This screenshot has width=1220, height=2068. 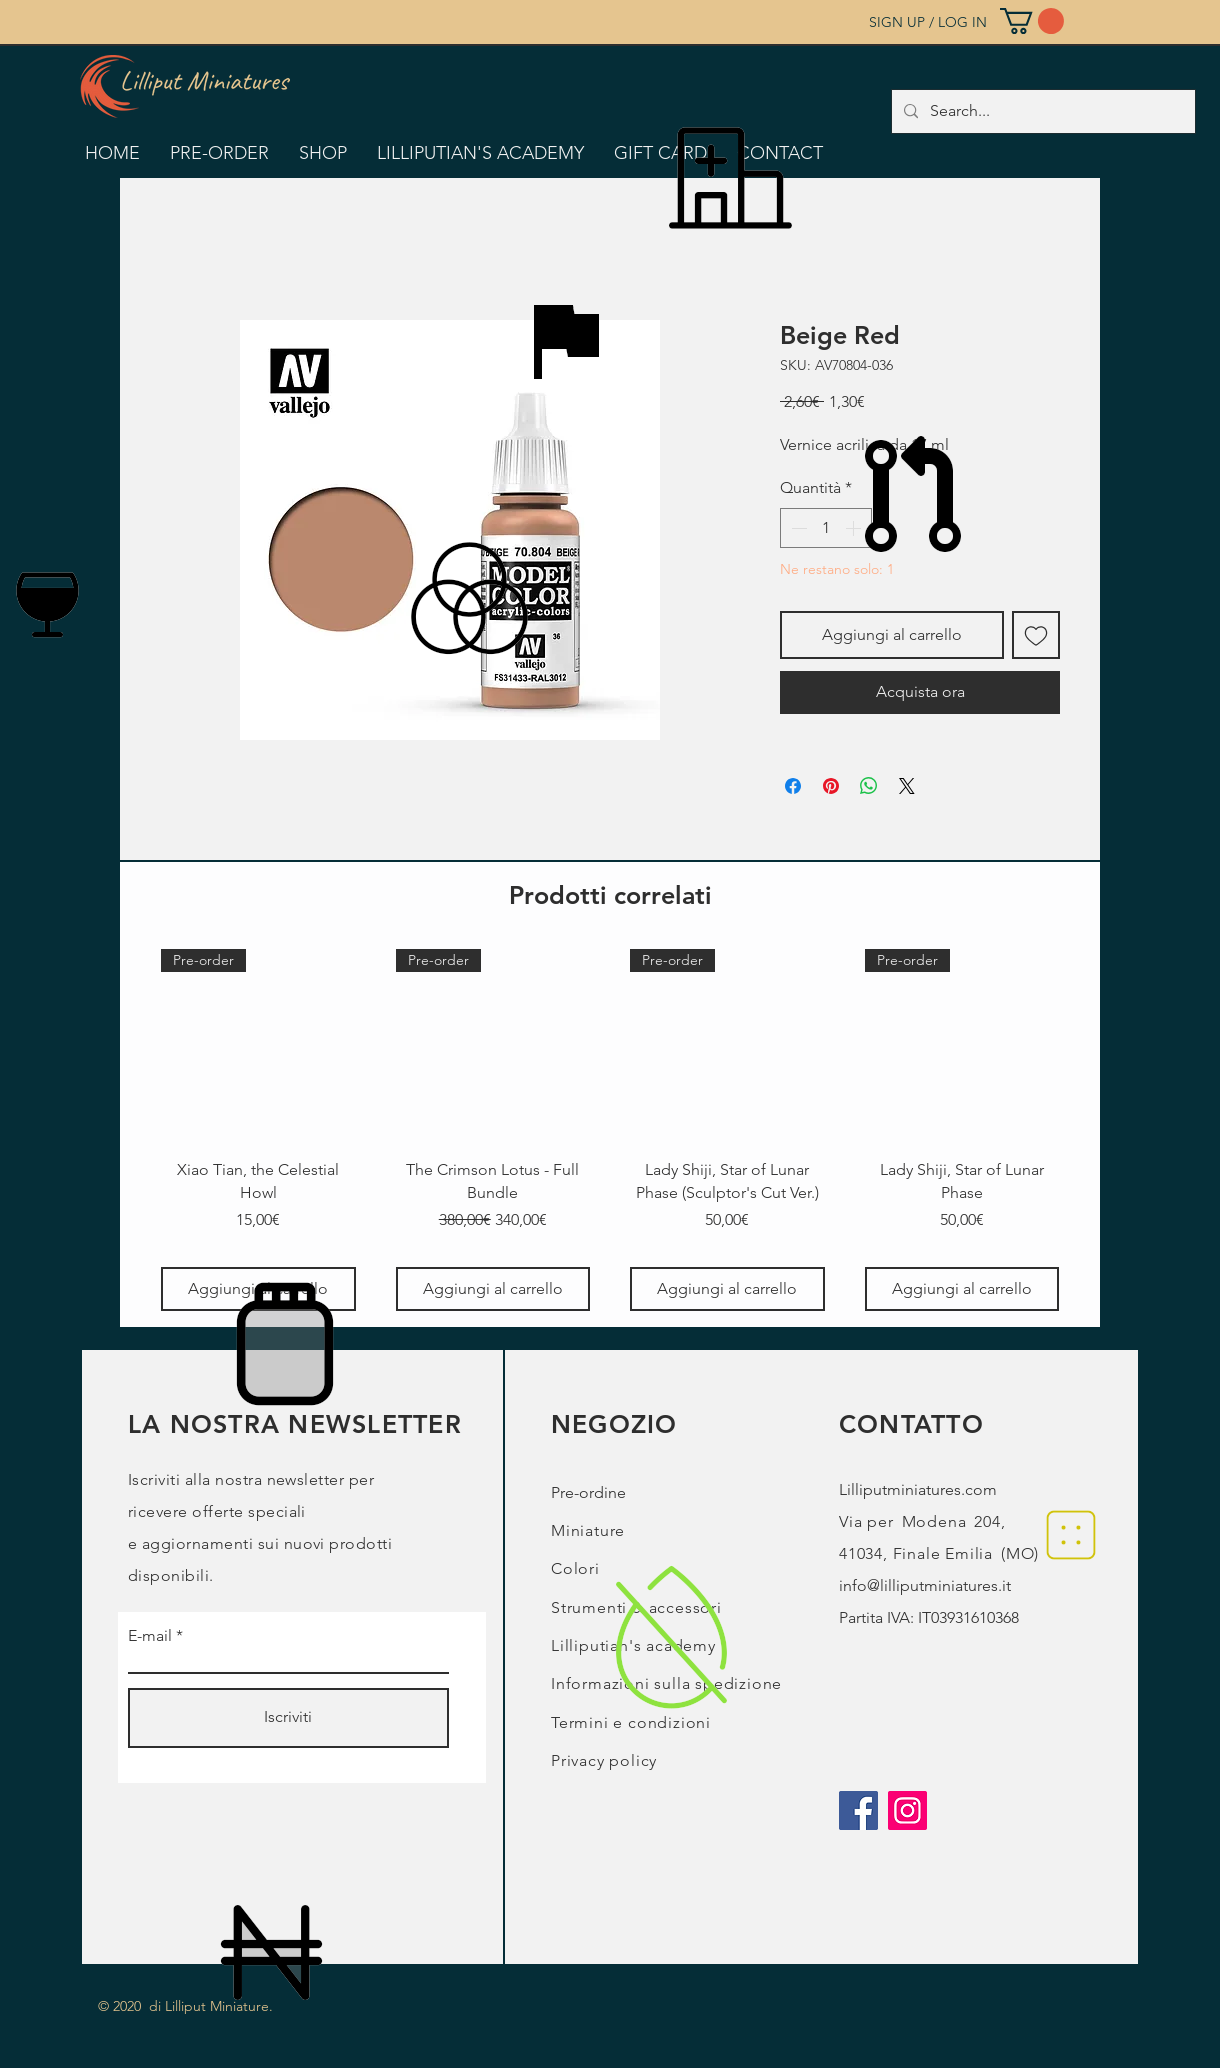 What do you see at coordinates (913, 496) in the screenshot?
I see `create a new pull request` at bounding box center [913, 496].